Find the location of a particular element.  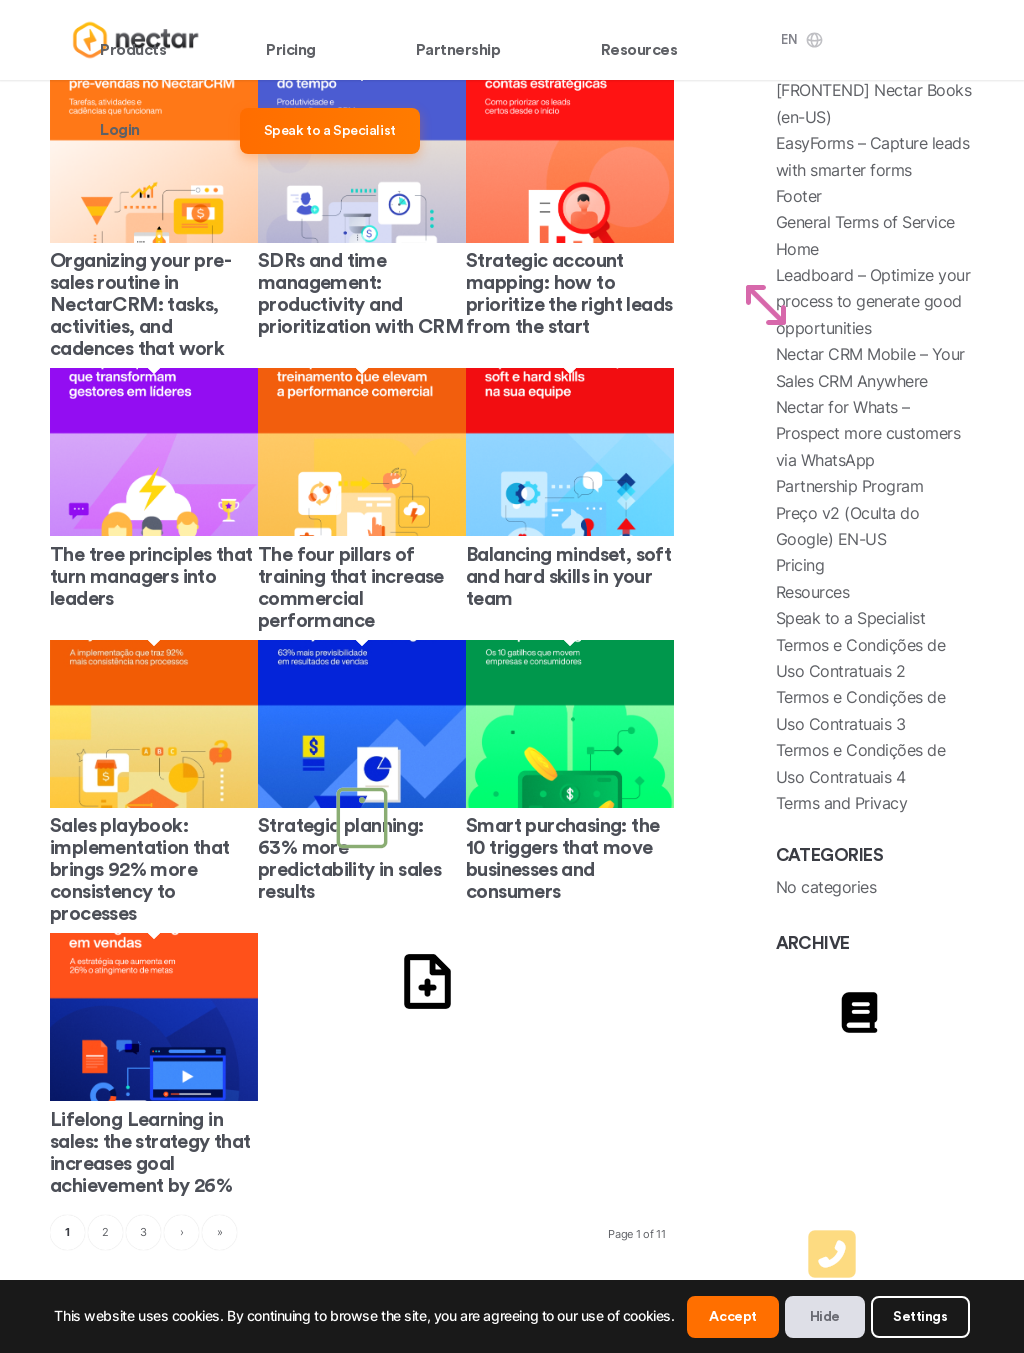

open the library or reading section is located at coordinates (859, 1012).